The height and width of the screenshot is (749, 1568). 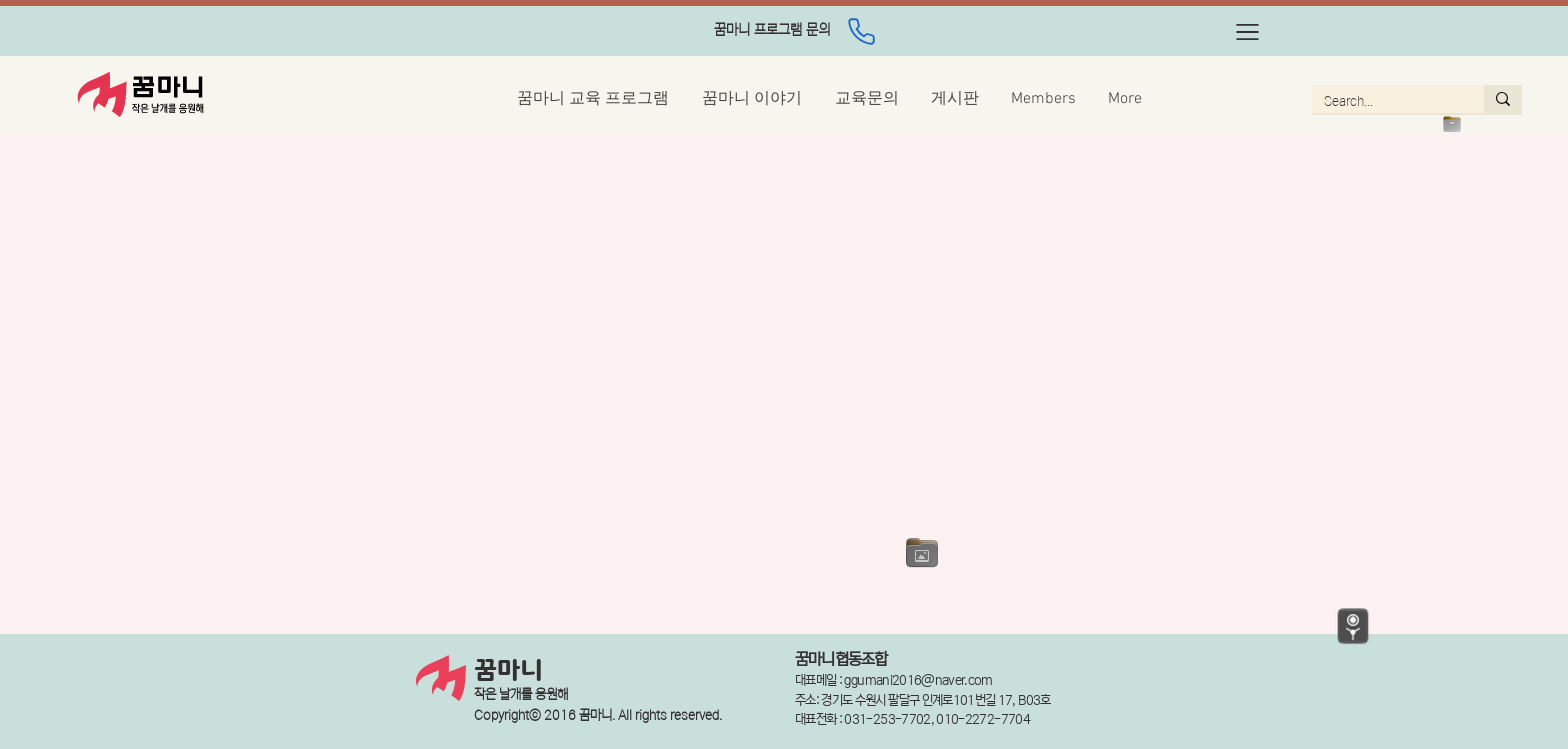 What do you see at coordinates (1353, 626) in the screenshot?
I see `open déjà dup backup application` at bounding box center [1353, 626].